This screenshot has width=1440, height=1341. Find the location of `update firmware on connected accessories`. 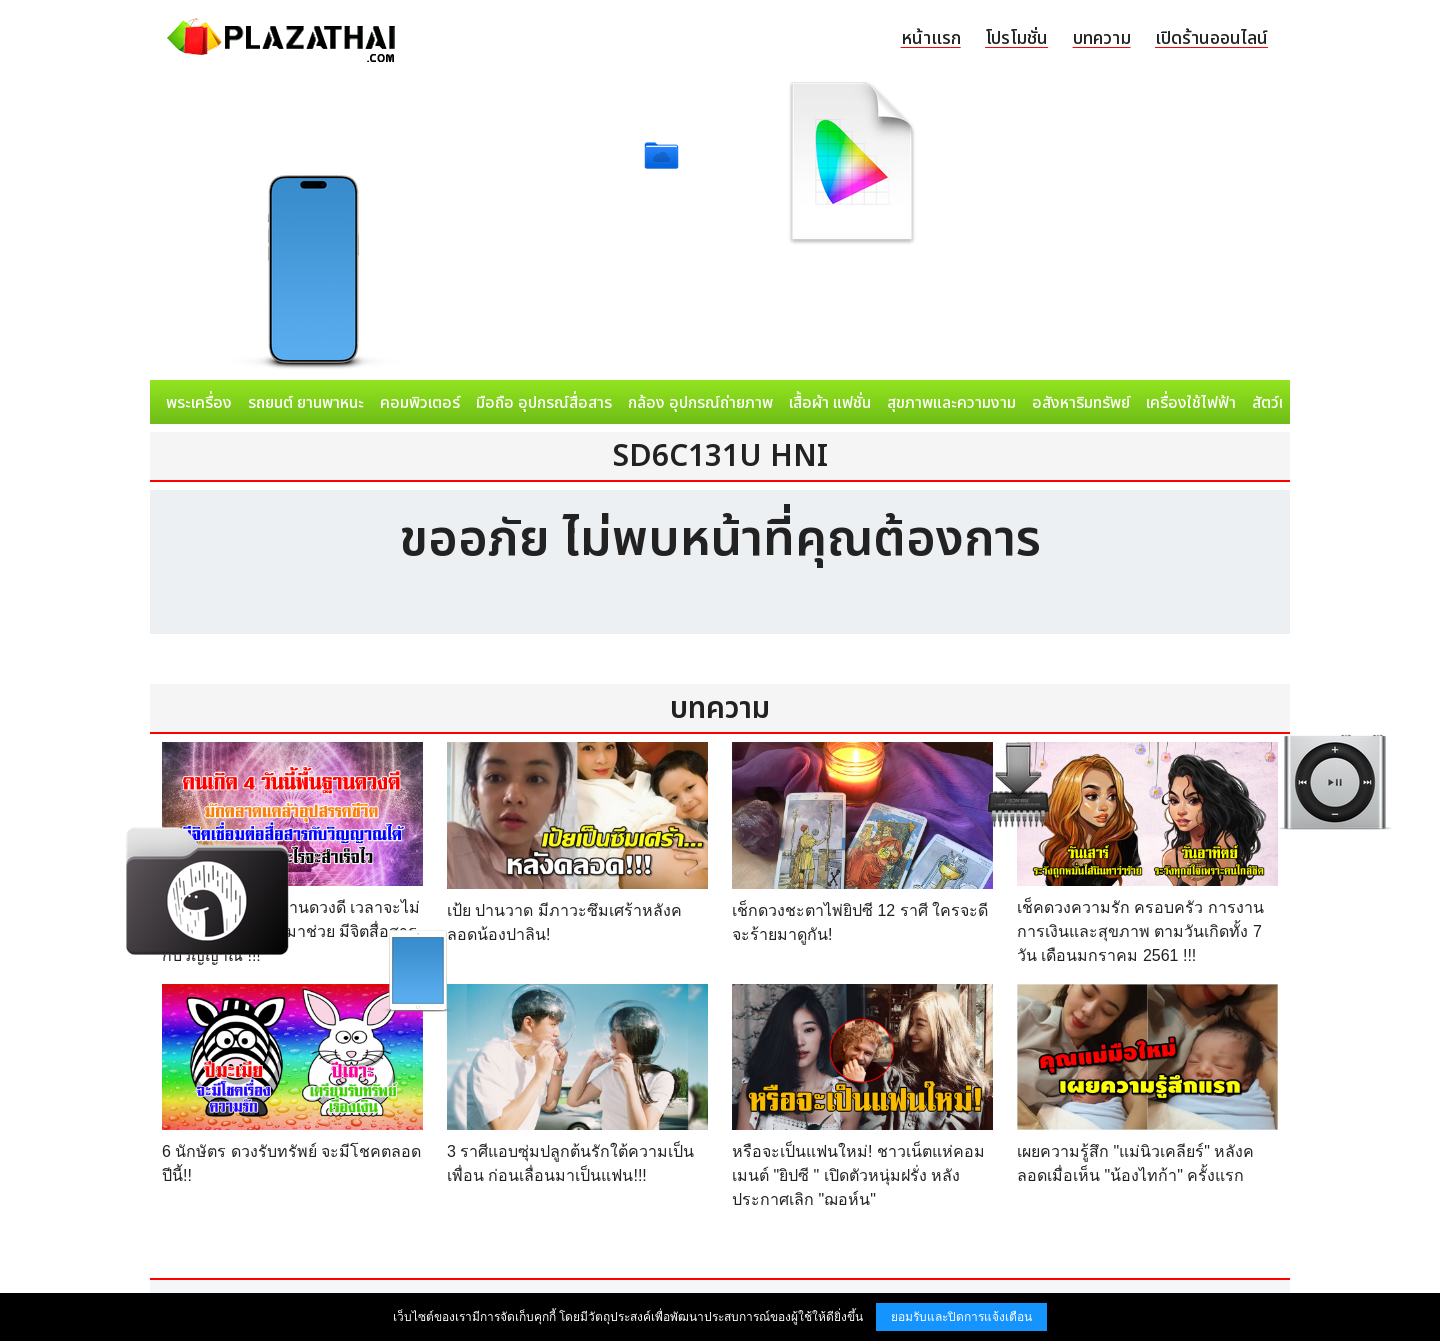

update firmware on connected accessories is located at coordinates (1018, 785).